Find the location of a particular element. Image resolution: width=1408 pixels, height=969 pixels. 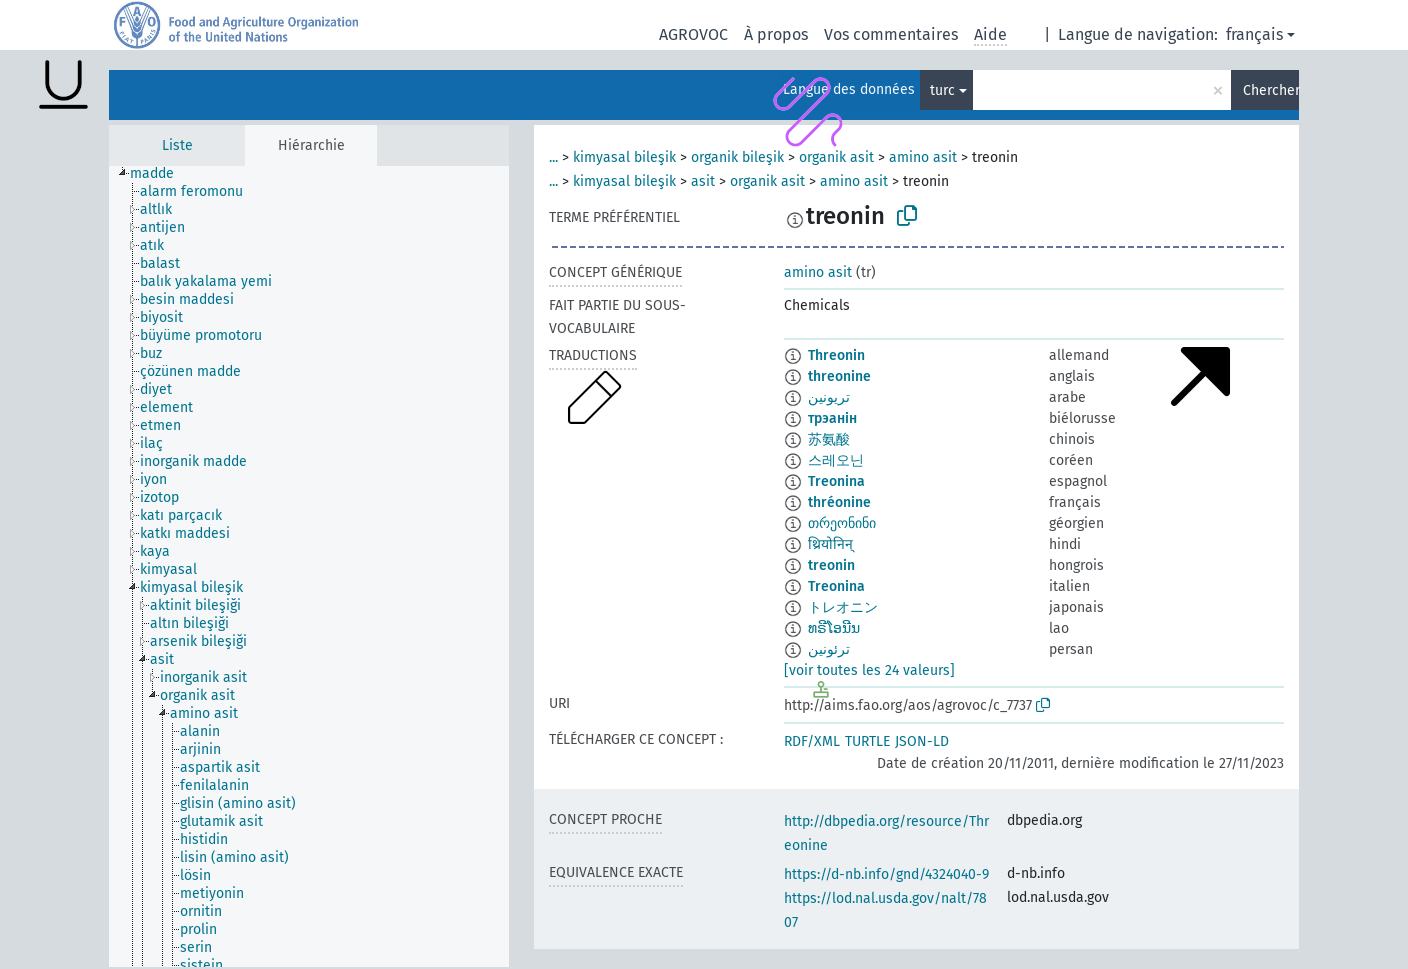

open link in a new tab or window is located at coordinates (1200, 376).